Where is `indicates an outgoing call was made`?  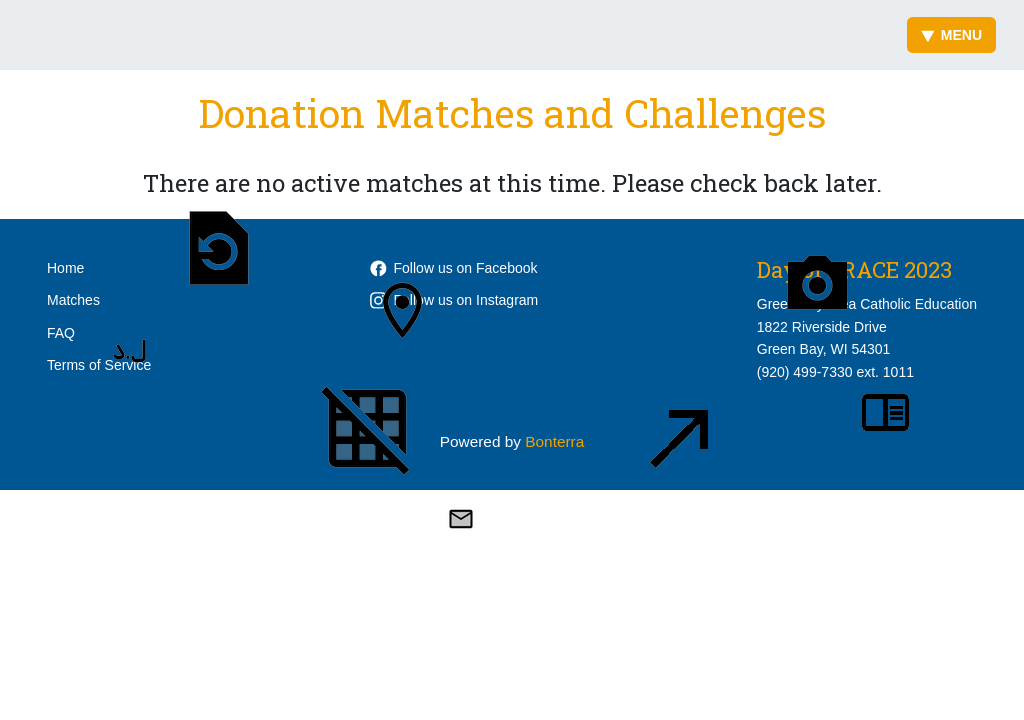 indicates an outgoing call was made is located at coordinates (681, 437).